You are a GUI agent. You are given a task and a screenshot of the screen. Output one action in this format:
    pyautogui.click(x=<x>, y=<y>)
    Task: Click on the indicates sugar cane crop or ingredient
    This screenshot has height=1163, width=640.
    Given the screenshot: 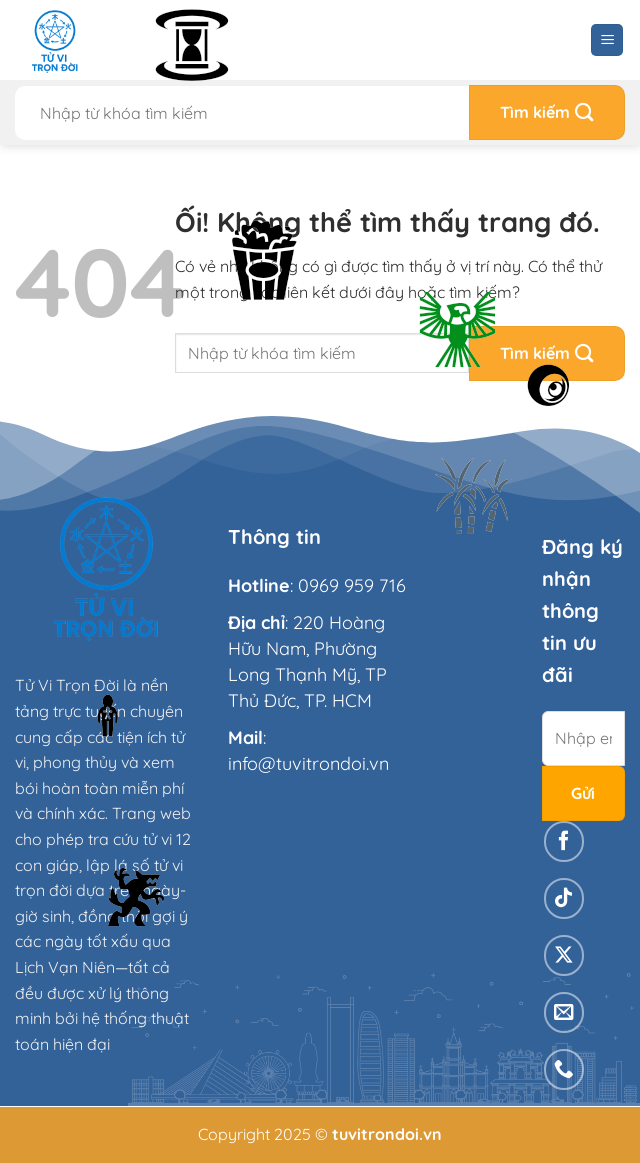 What is the action you would take?
    pyautogui.click(x=473, y=495)
    